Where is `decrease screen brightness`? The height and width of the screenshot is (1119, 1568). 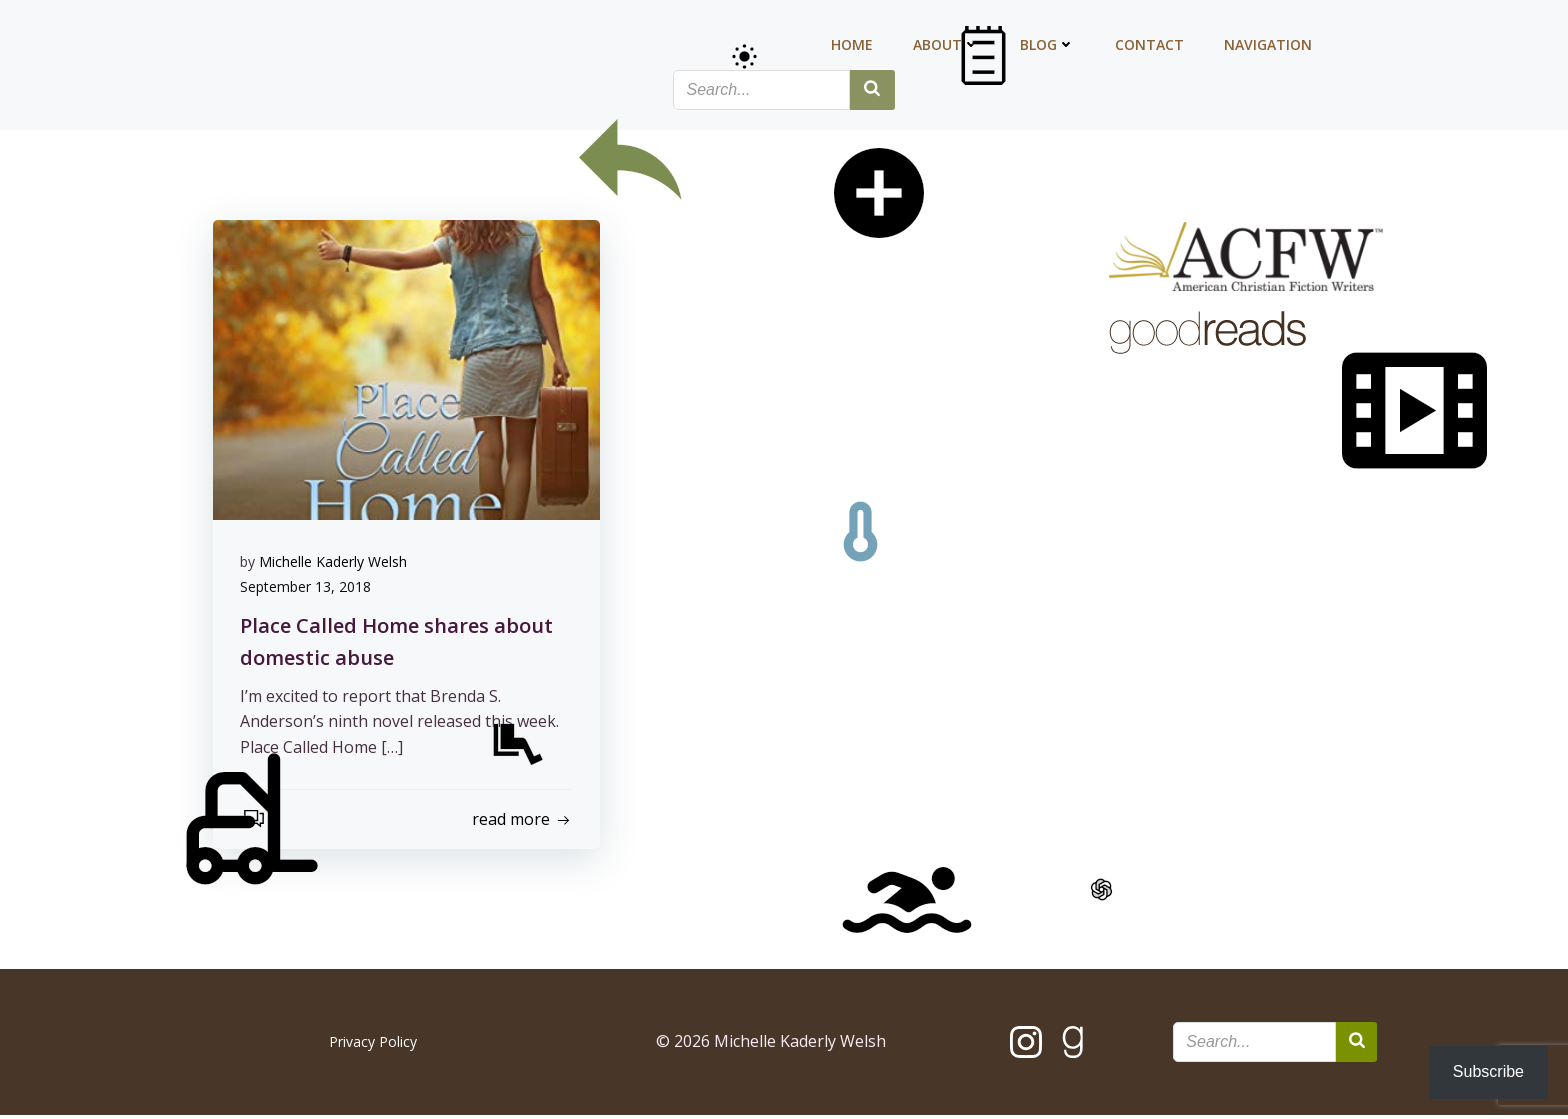
decrease screen brightness is located at coordinates (744, 56).